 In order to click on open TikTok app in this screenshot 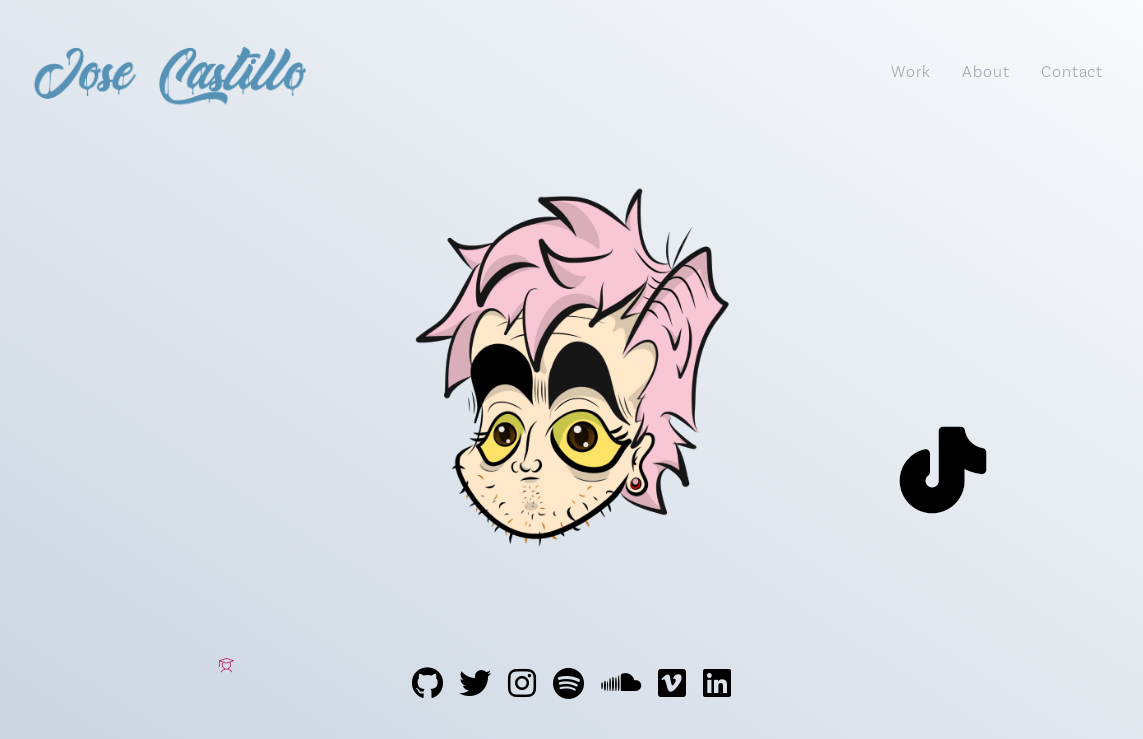, I will do `click(943, 470)`.